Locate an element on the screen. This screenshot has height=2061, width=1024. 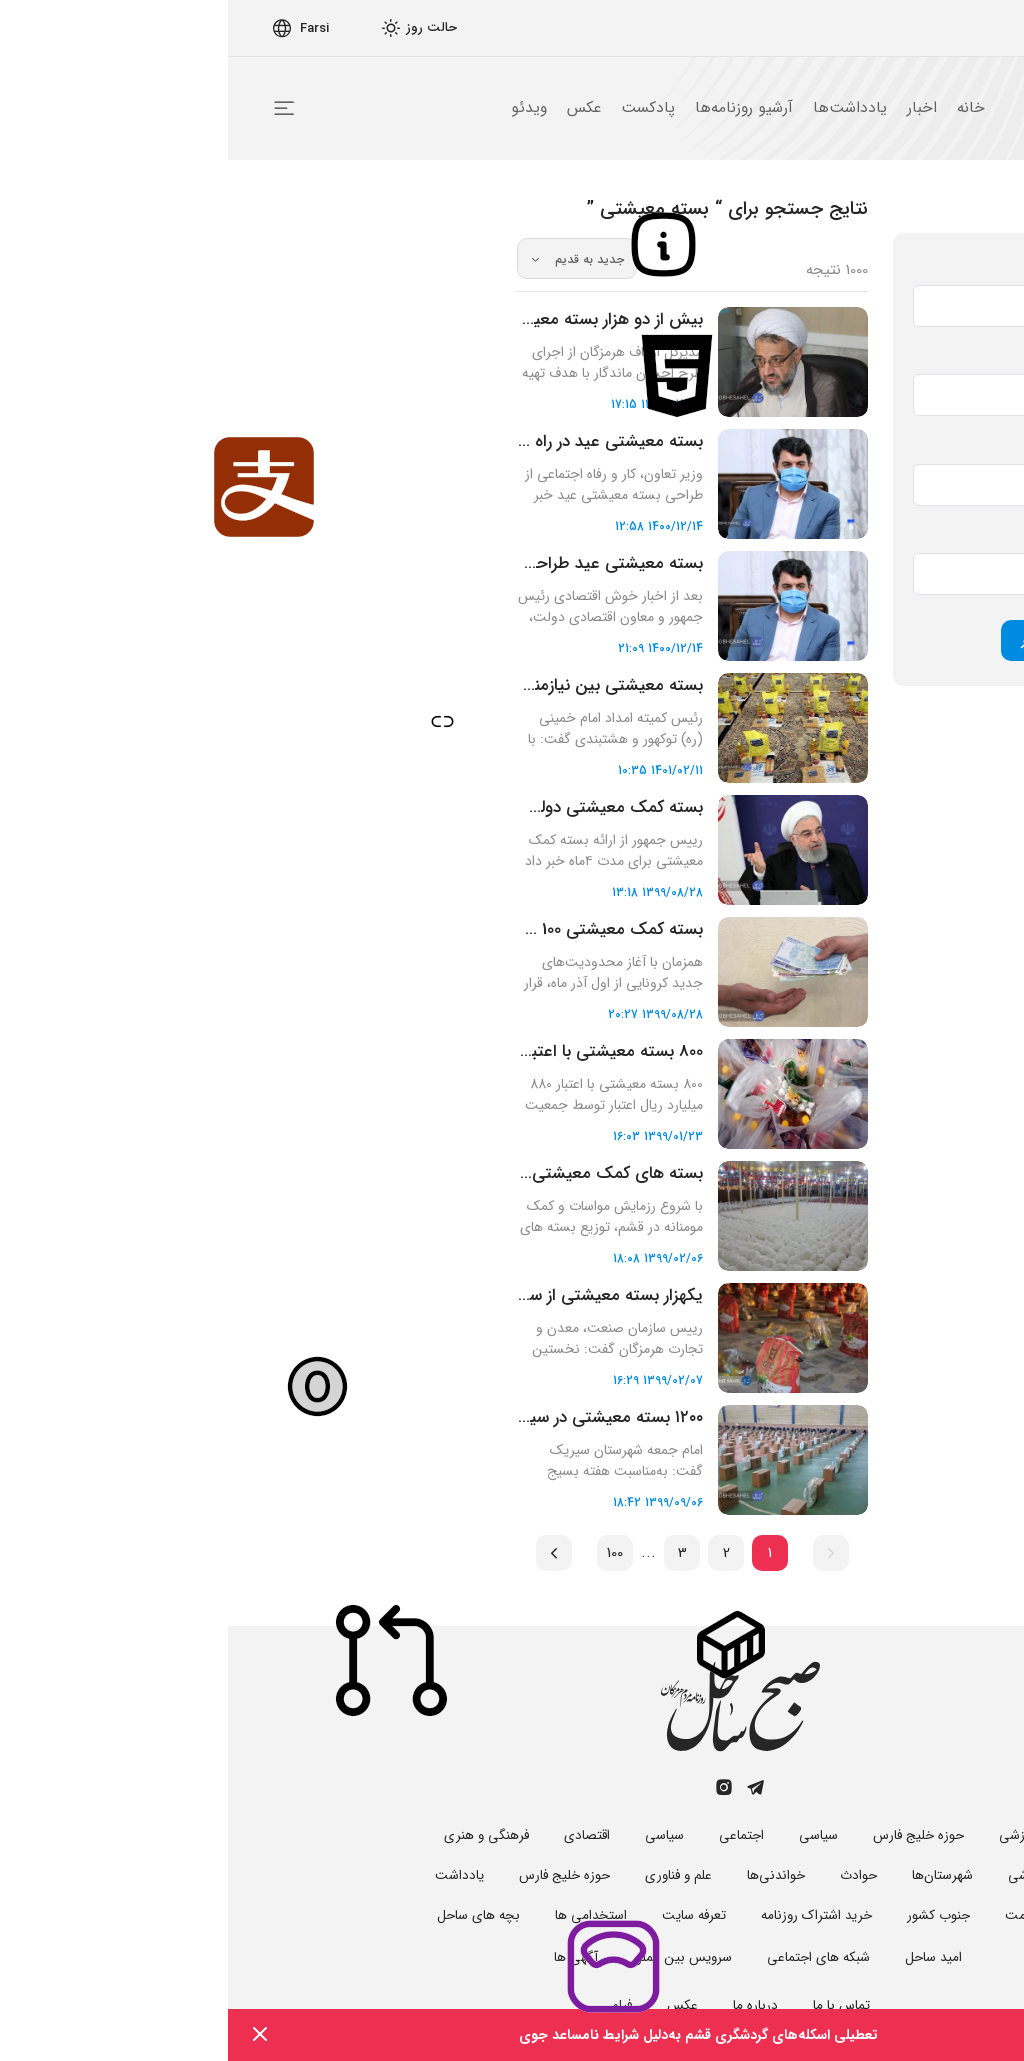
view weight or measurement data is located at coordinates (613, 1966).